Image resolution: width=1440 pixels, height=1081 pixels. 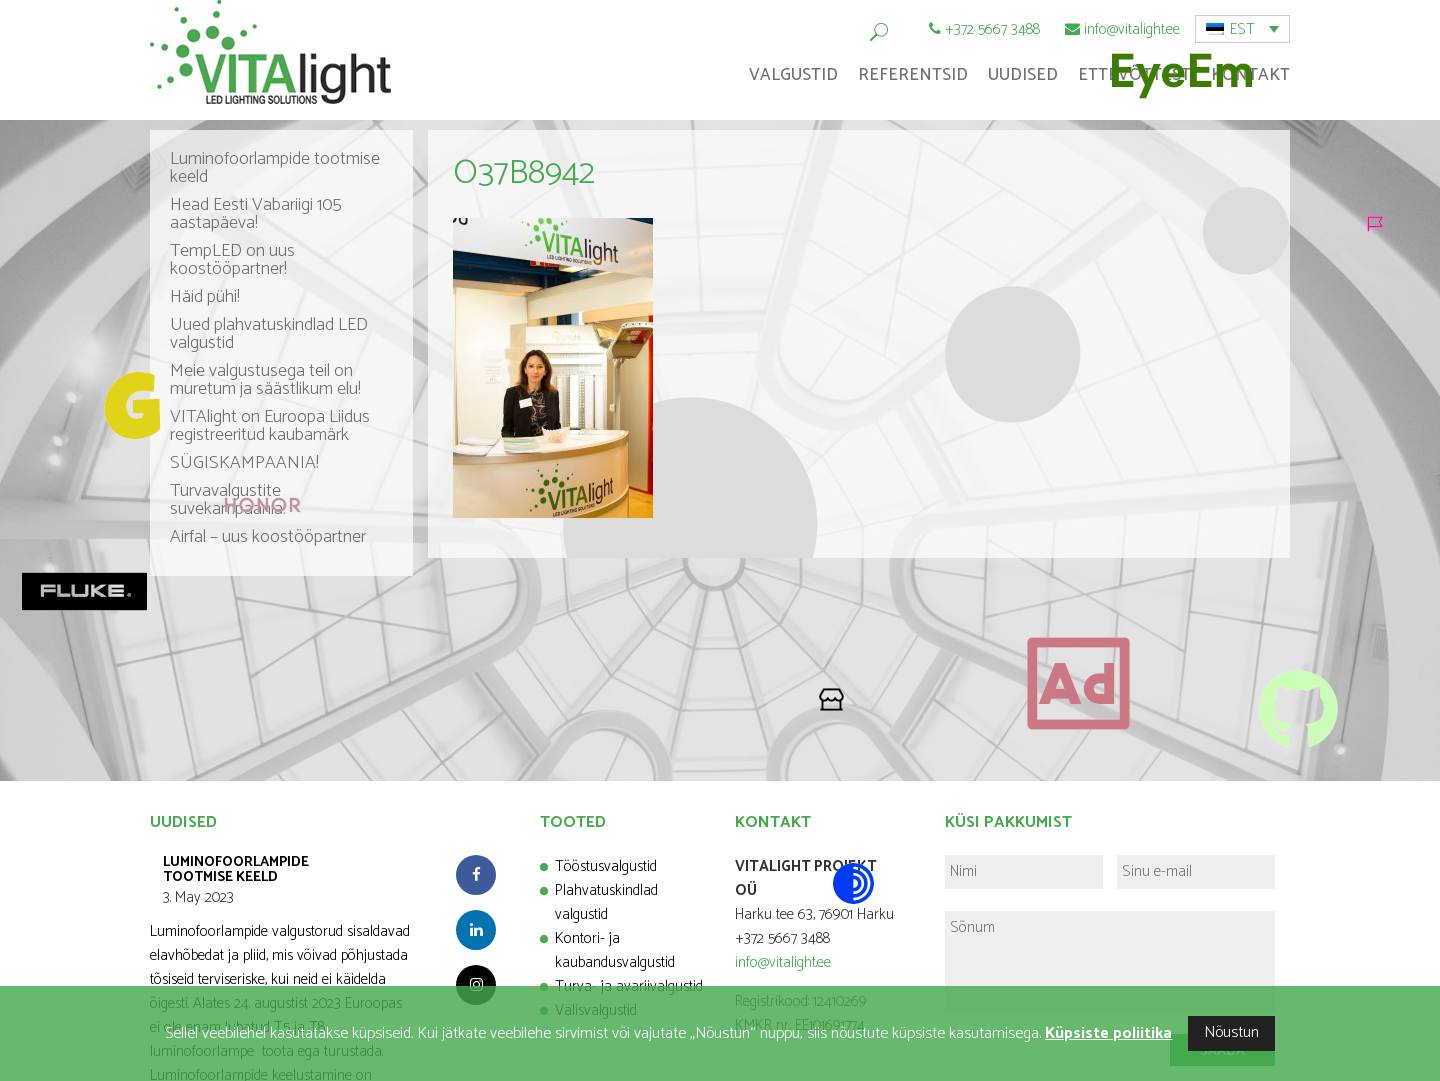 What do you see at coordinates (831, 699) in the screenshot?
I see `visit the online store` at bounding box center [831, 699].